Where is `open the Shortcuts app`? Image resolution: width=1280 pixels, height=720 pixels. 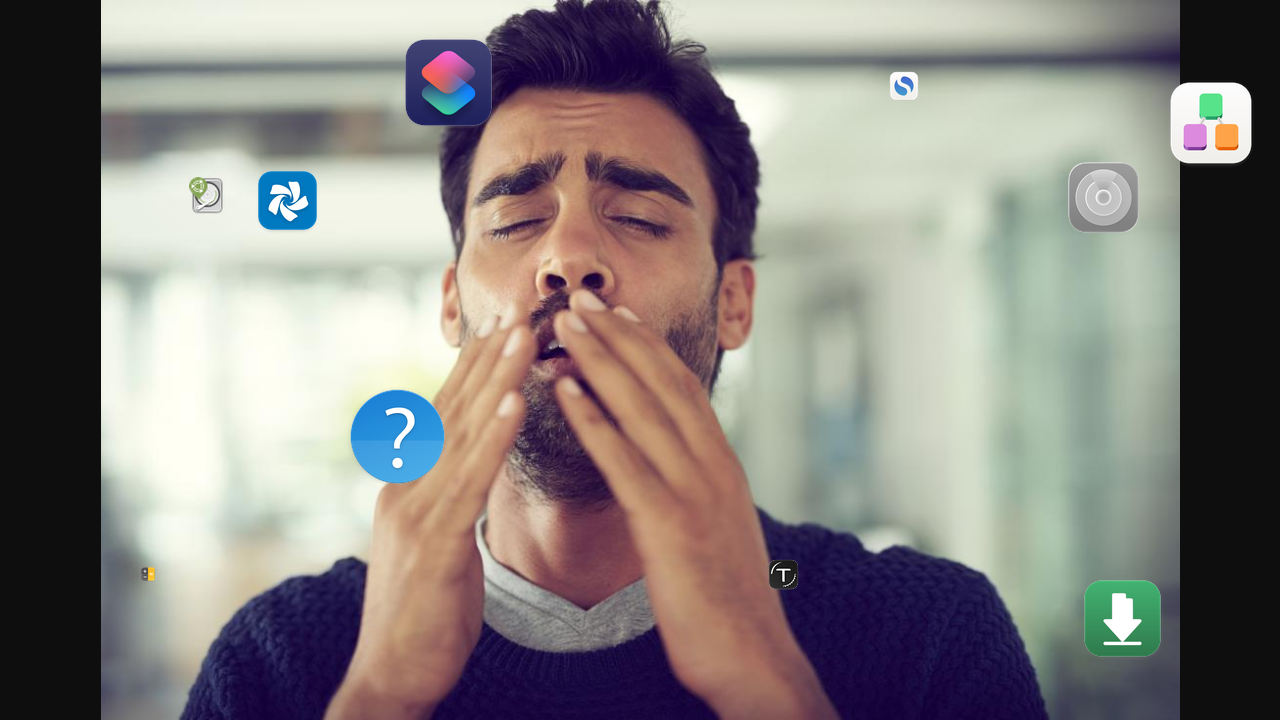
open the Shortcuts app is located at coordinates (448, 82).